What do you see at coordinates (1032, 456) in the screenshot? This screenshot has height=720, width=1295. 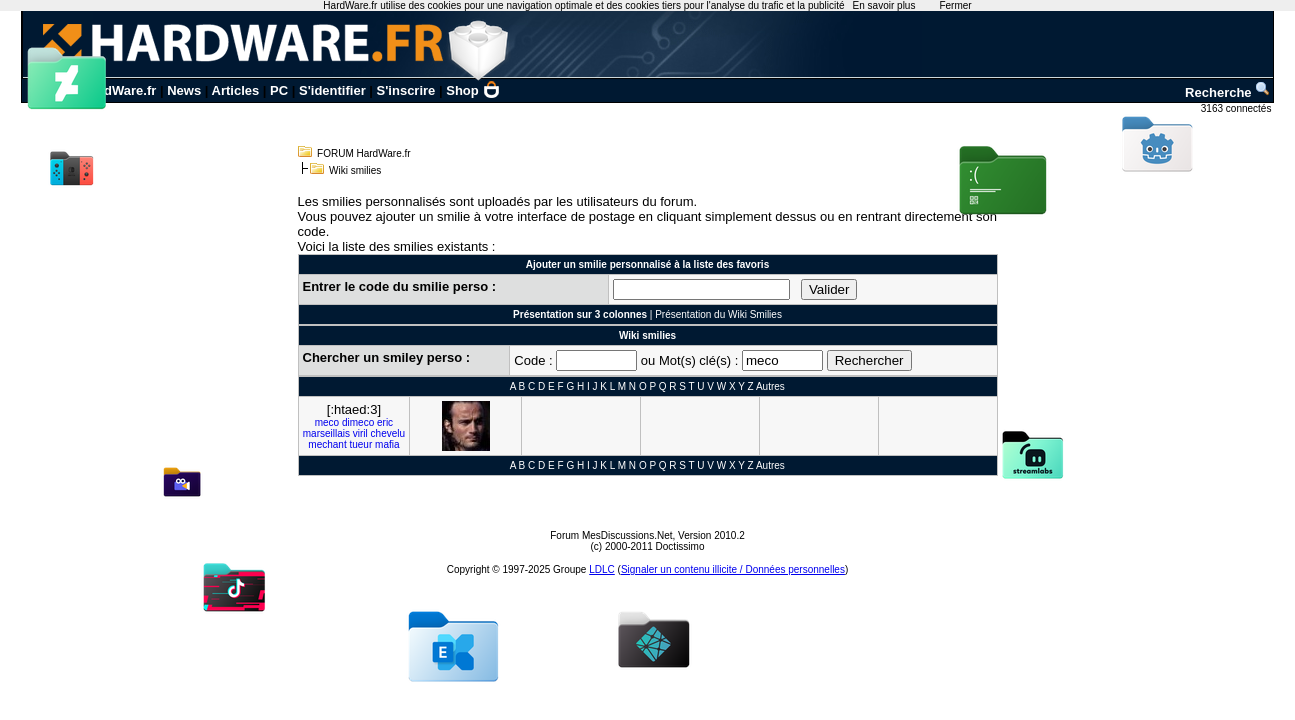 I see `open streamlabs project files folder` at bounding box center [1032, 456].